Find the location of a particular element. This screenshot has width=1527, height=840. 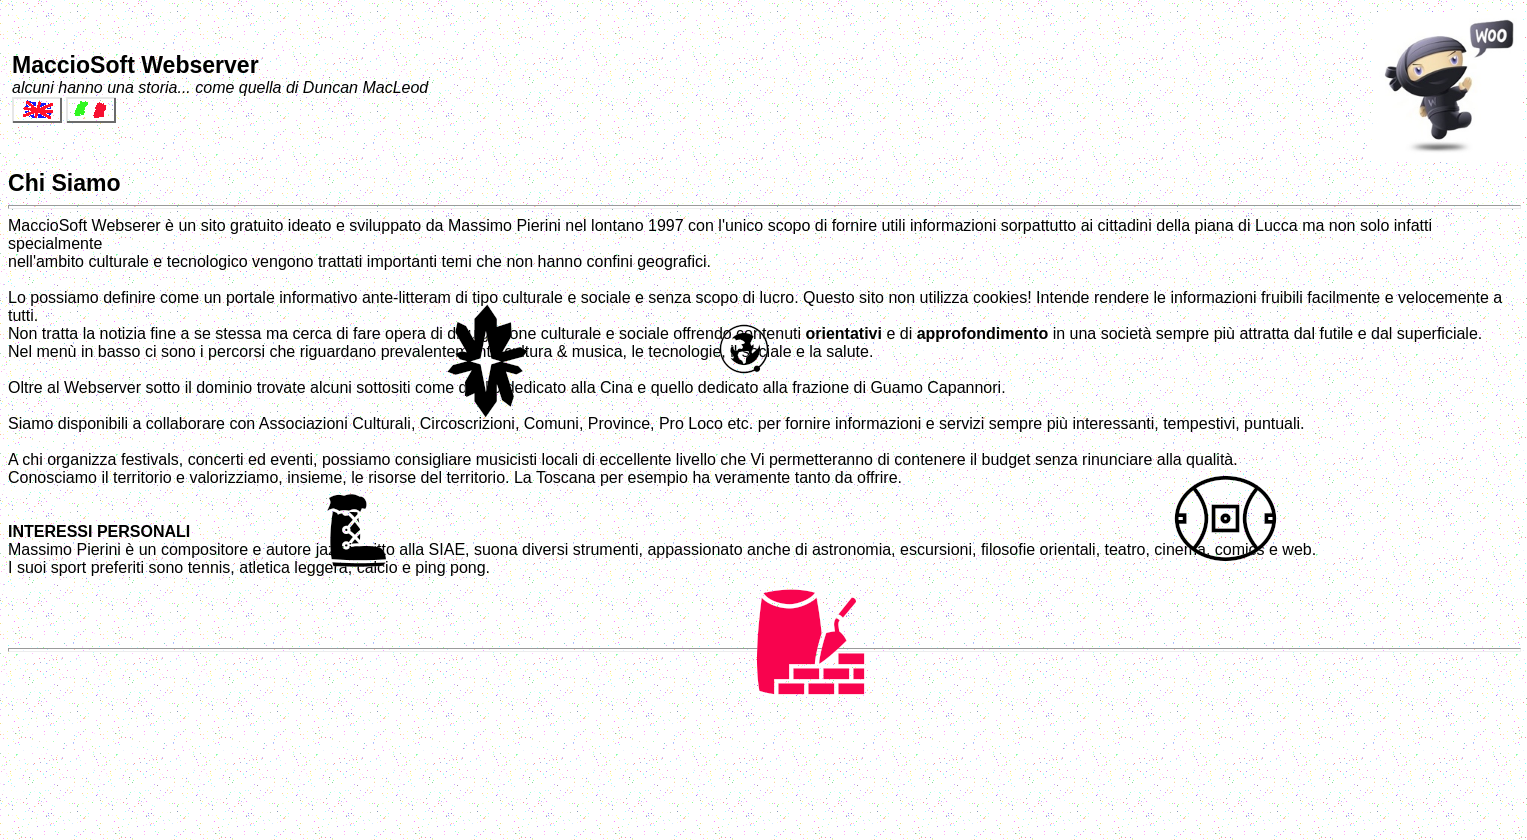

select winter boot equipment is located at coordinates (356, 530).